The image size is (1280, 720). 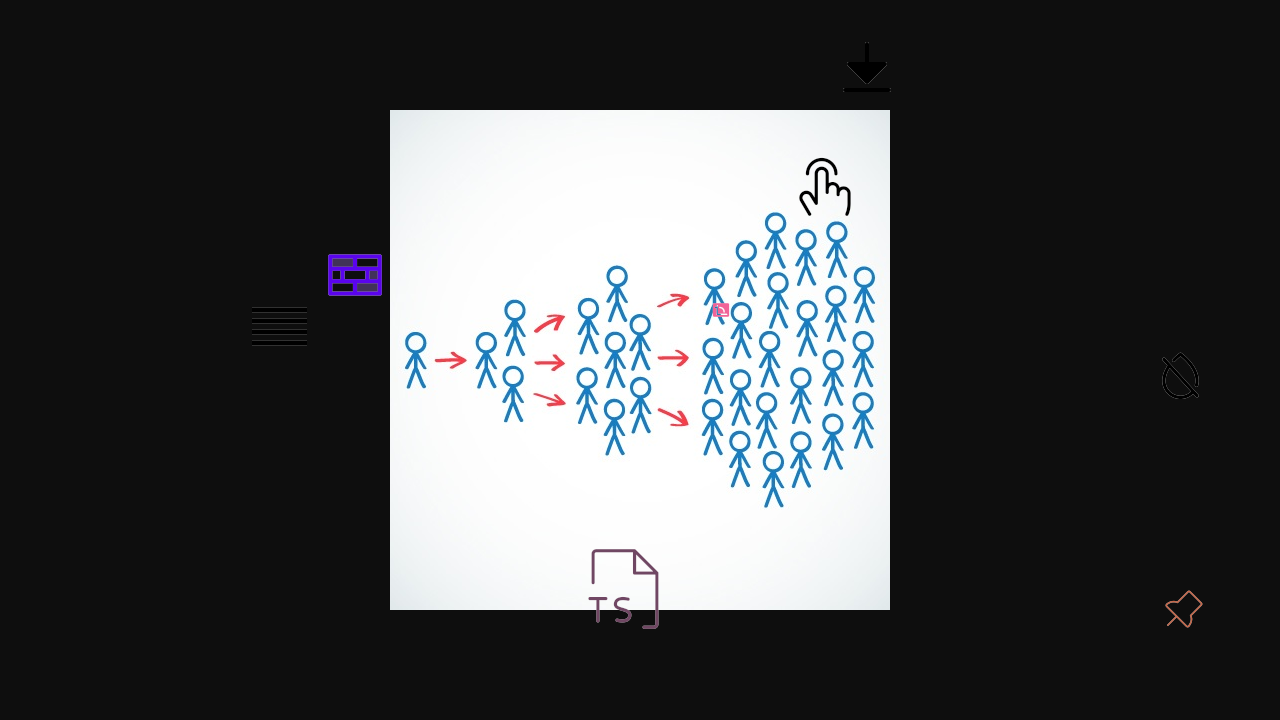 What do you see at coordinates (867, 68) in the screenshot?
I see `download a file` at bounding box center [867, 68].